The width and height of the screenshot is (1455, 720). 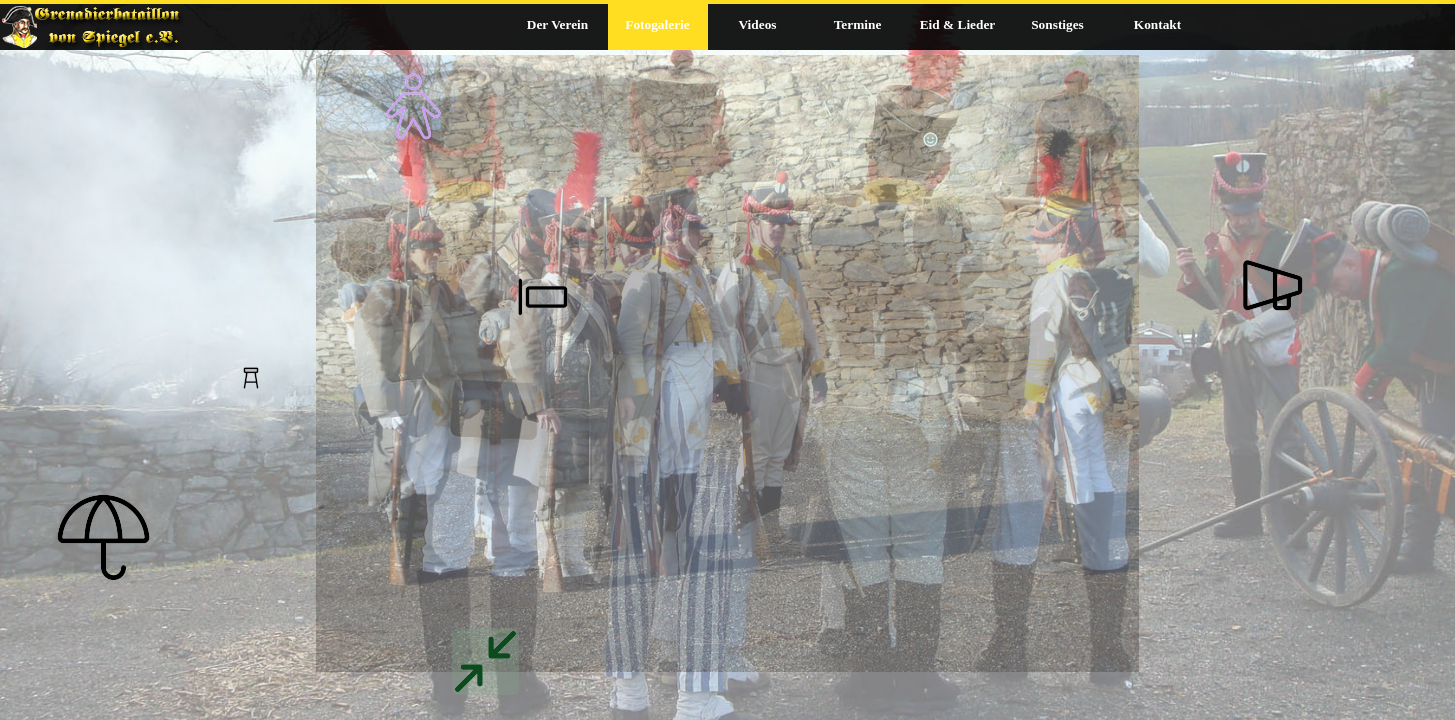 I want to click on minimize or collapse a window, so click(x=485, y=661).